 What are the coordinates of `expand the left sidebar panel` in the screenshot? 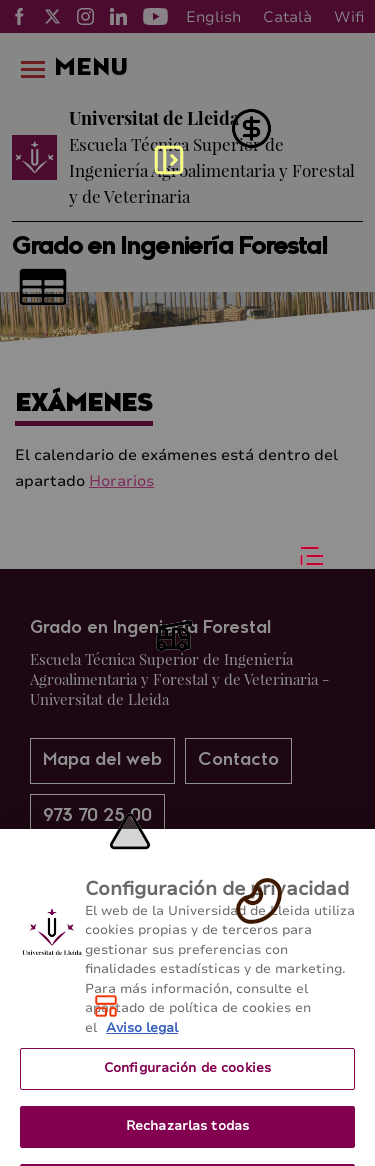 It's located at (169, 160).